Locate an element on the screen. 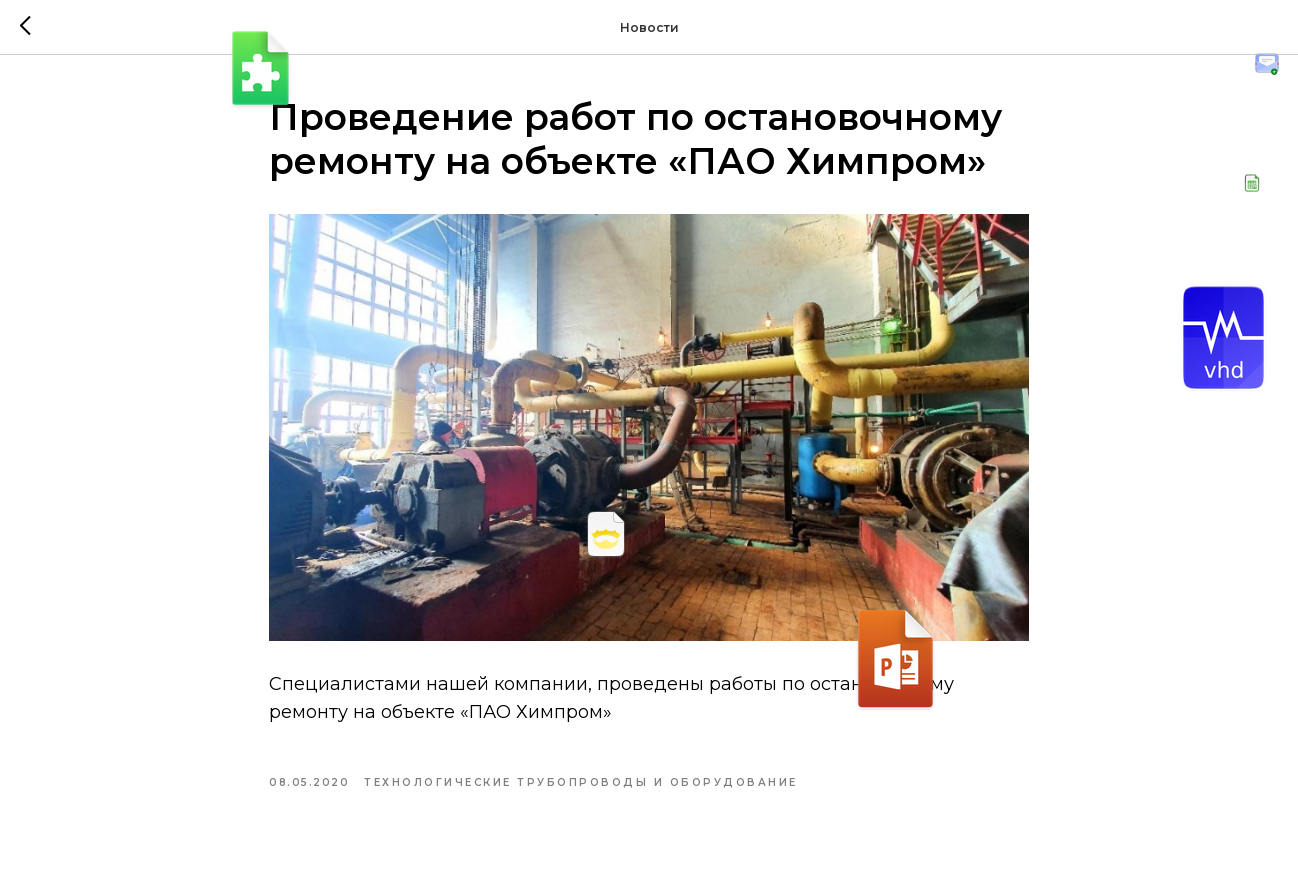 This screenshot has height=885, width=1298. open a spreadsheet template file is located at coordinates (1252, 183).